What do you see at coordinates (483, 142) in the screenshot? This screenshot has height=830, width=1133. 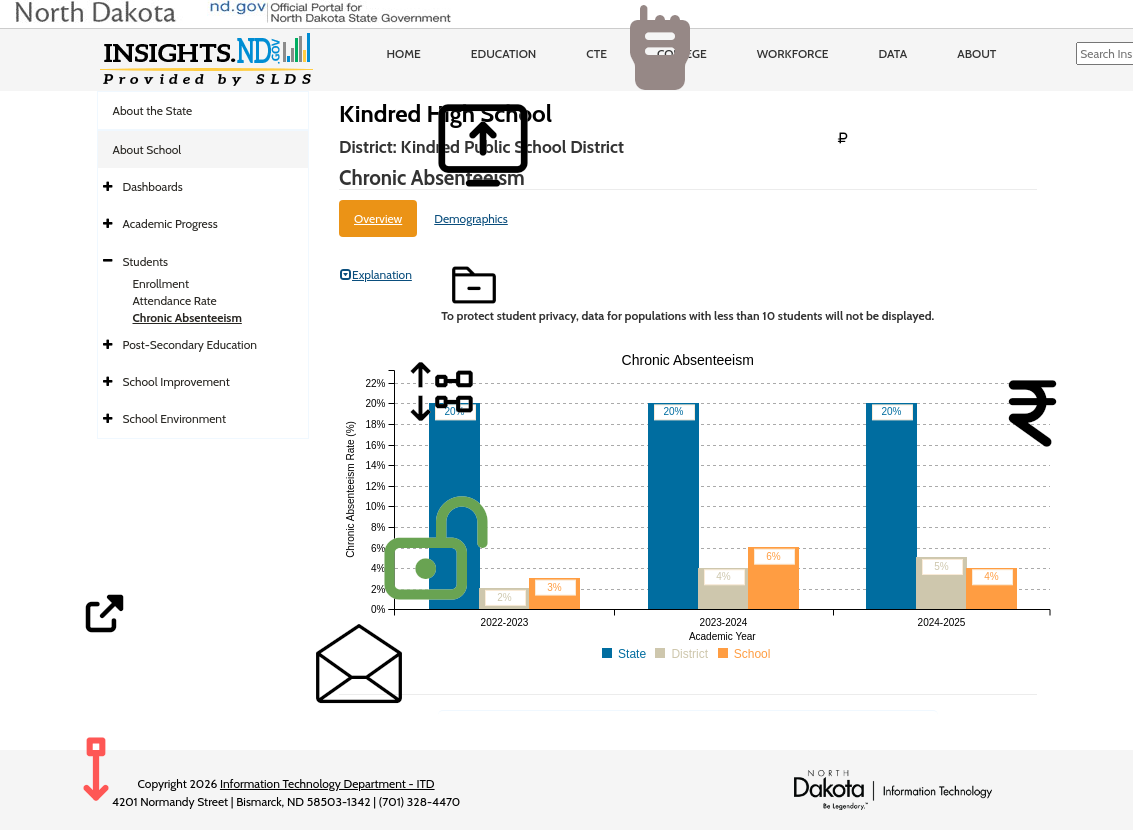 I see `upload file to desktop or monitor` at bounding box center [483, 142].